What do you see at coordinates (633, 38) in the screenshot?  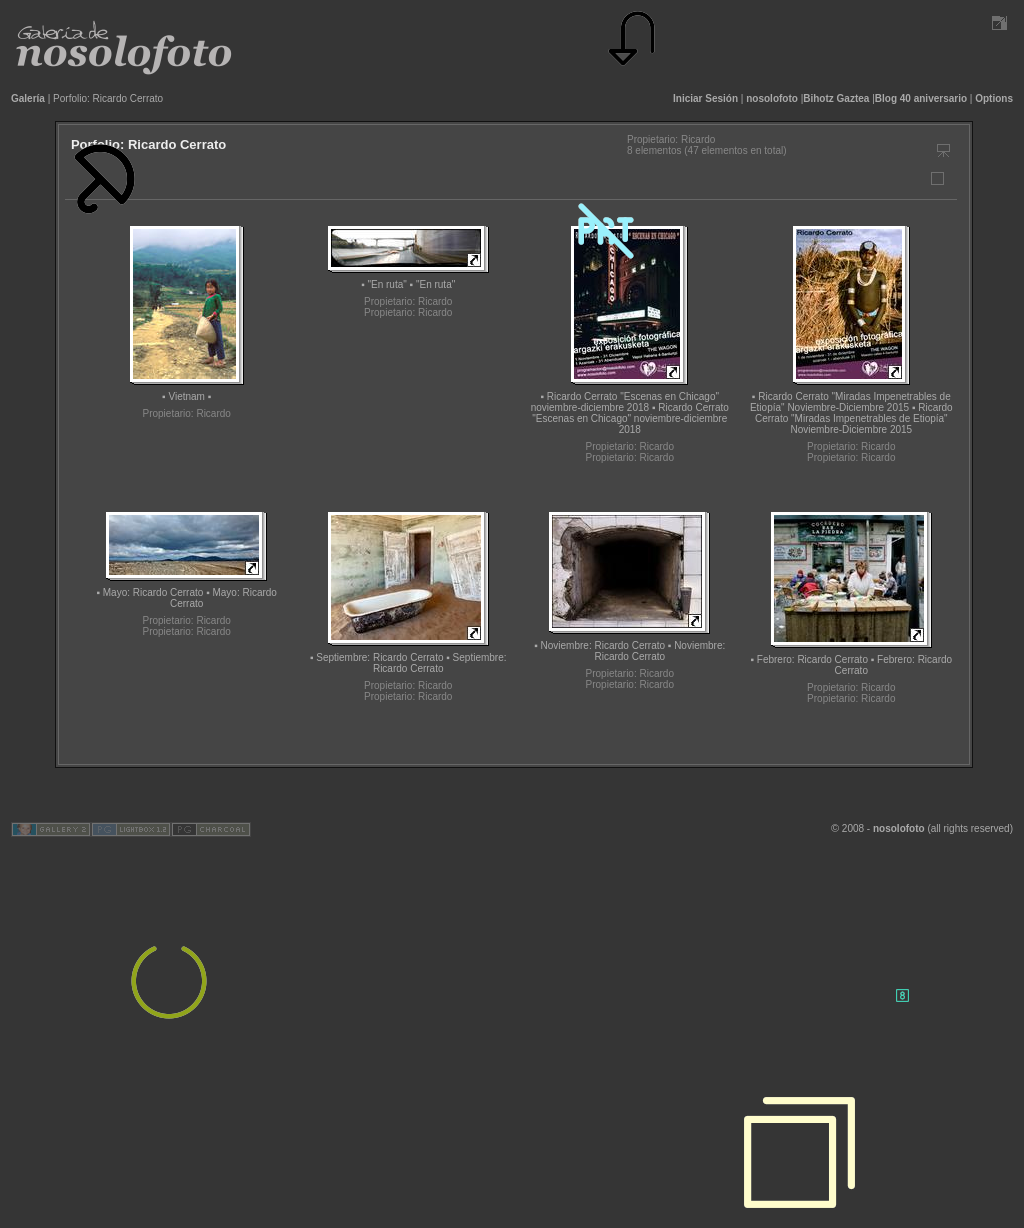 I see `undo or reverse a previous action` at bounding box center [633, 38].